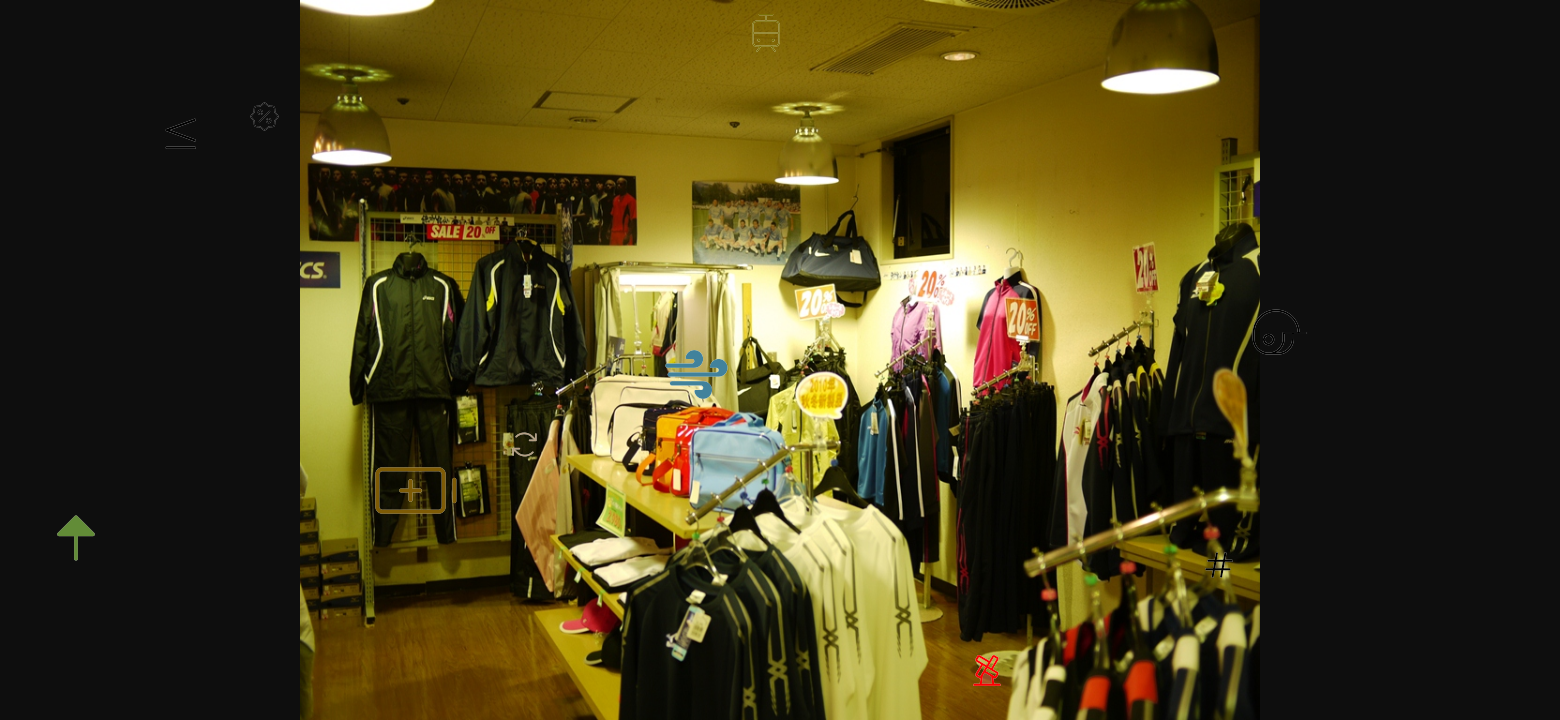  I want to click on view or browse hashtags, so click(1219, 565).